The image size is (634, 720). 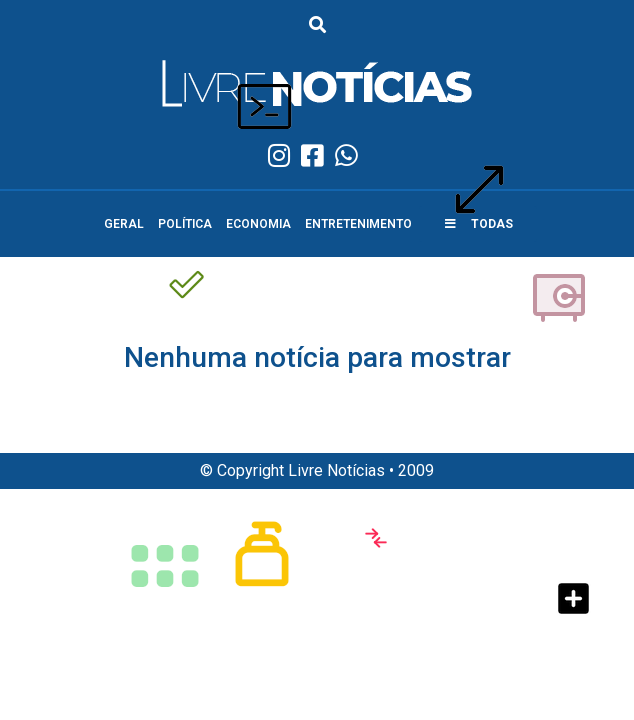 What do you see at coordinates (559, 296) in the screenshot?
I see `access secure storage or vault` at bounding box center [559, 296].